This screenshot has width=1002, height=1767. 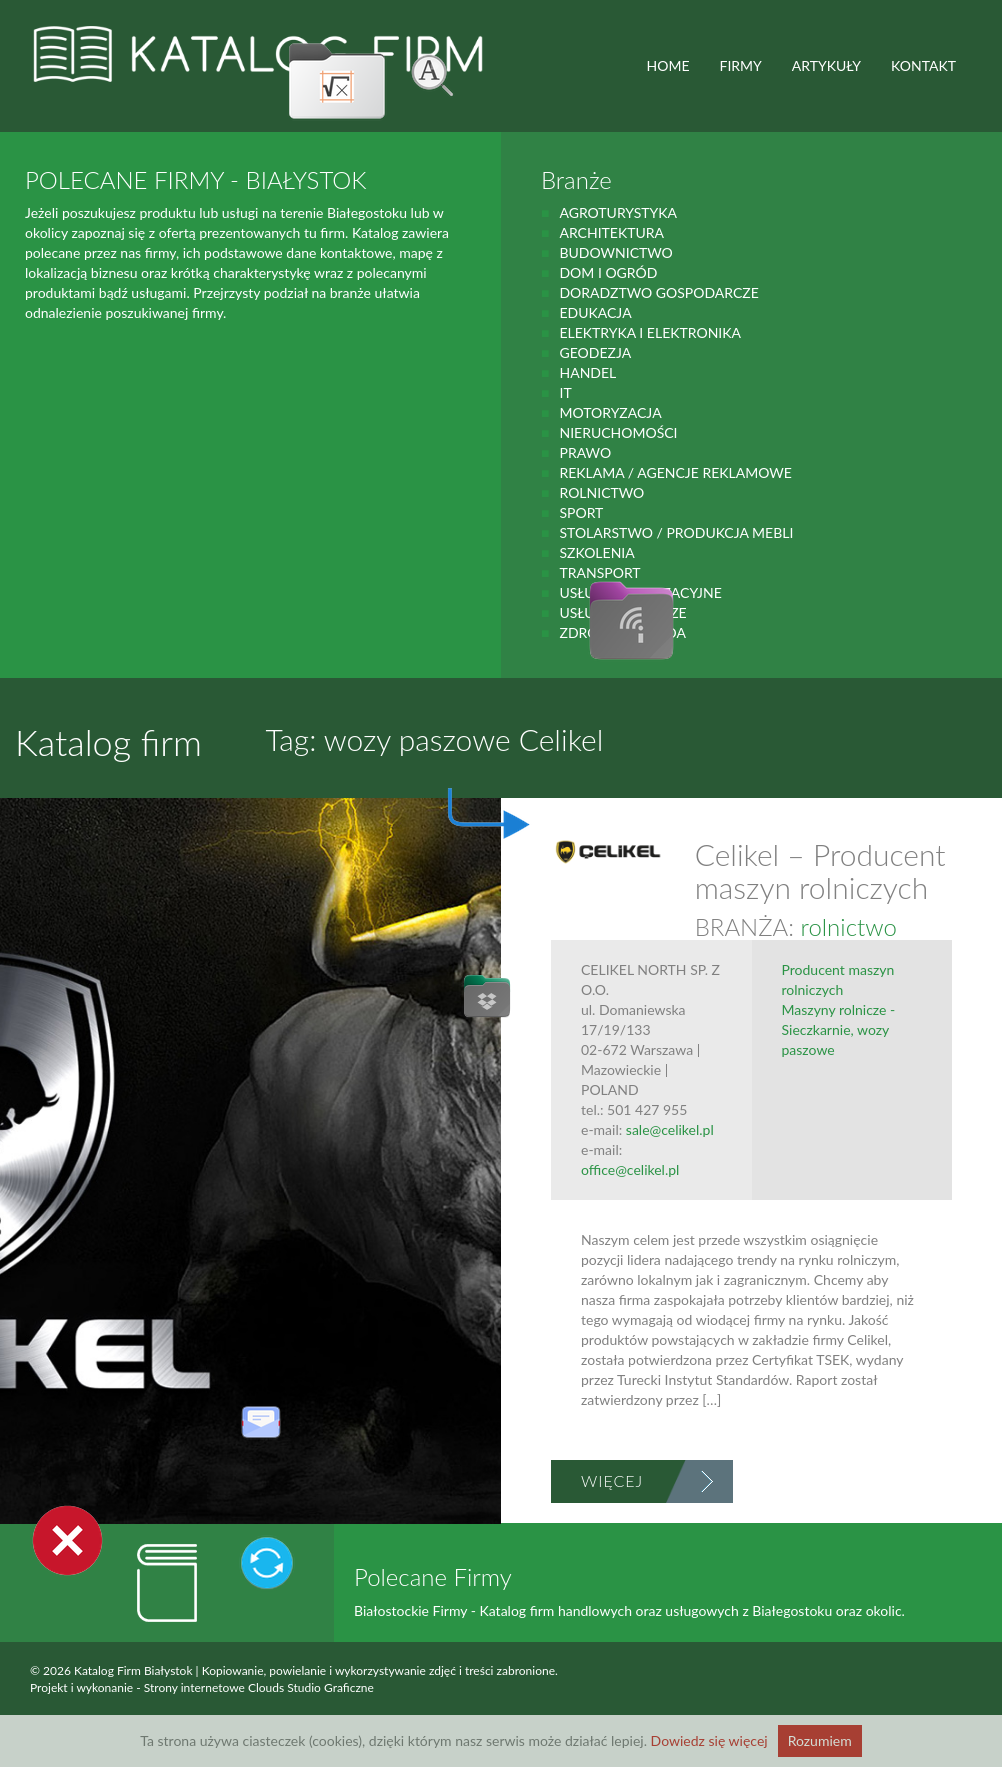 I want to click on open insync cloud sync folder, so click(x=631, y=620).